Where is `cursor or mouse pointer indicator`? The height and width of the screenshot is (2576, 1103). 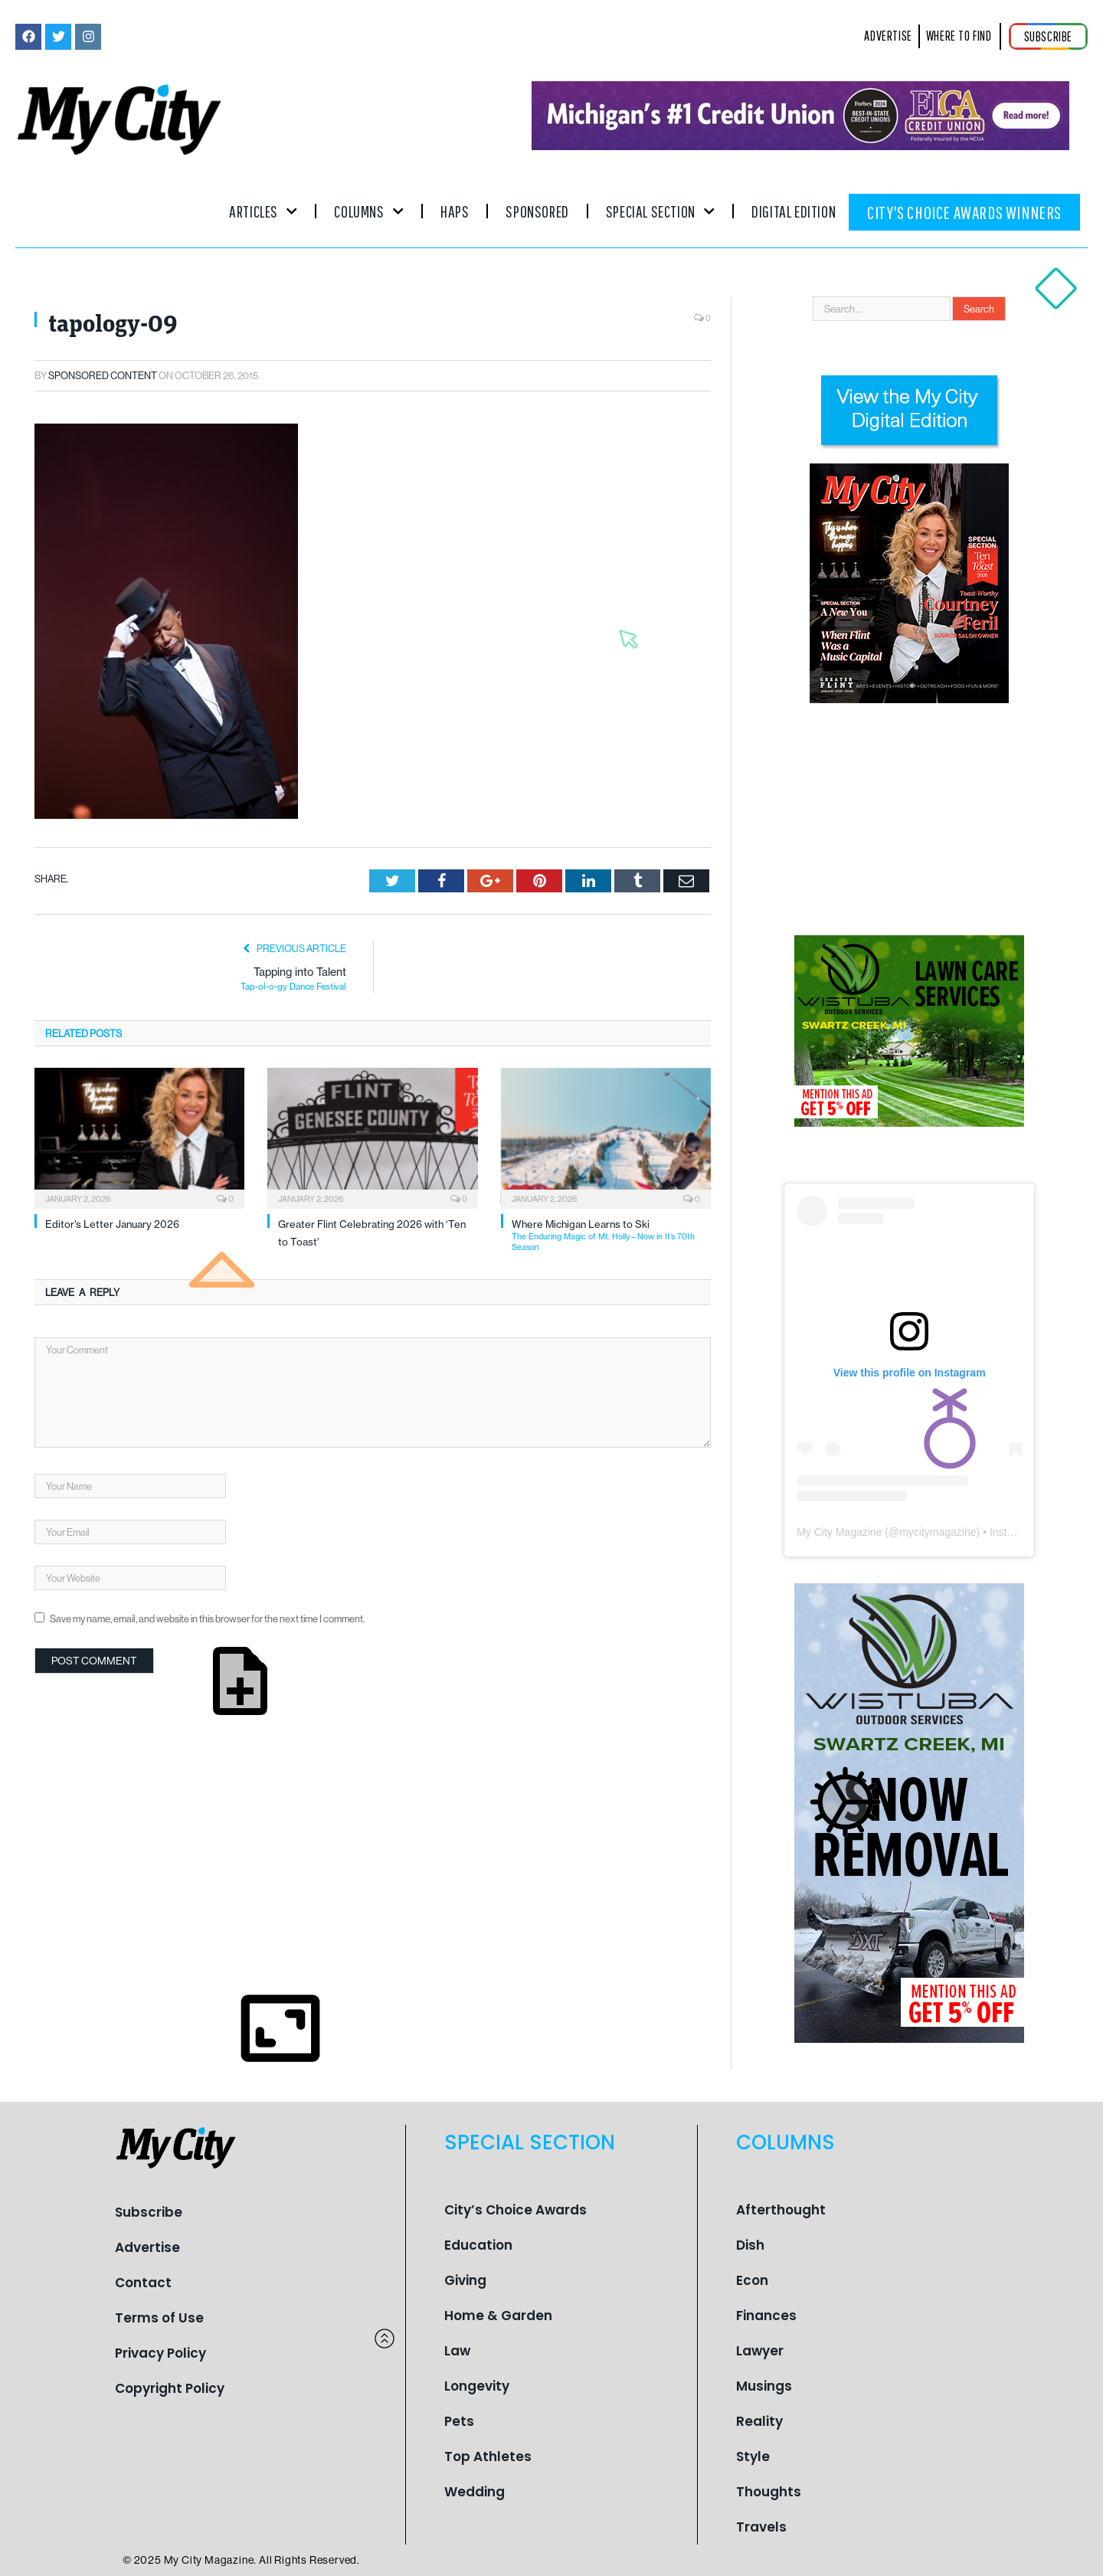
cursor or mouse pointer indicator is located at coordinates (628, 639).